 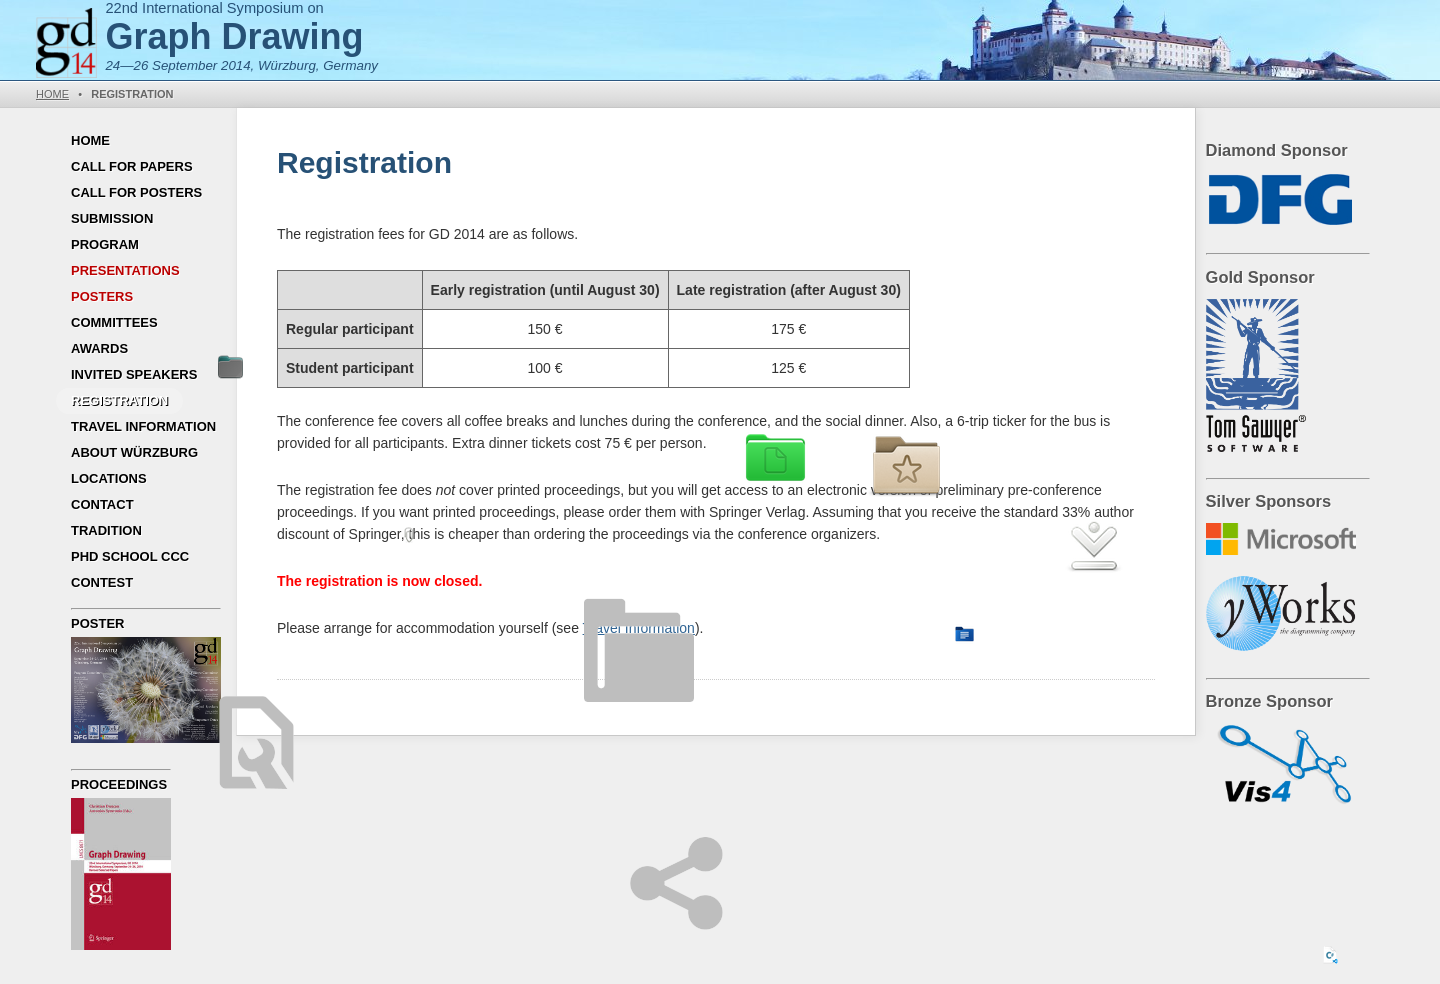 What do you see at coordinates (1330, 955) in the screenshot?
I see `open a C# source code file` at bounding box center [1330, 955].